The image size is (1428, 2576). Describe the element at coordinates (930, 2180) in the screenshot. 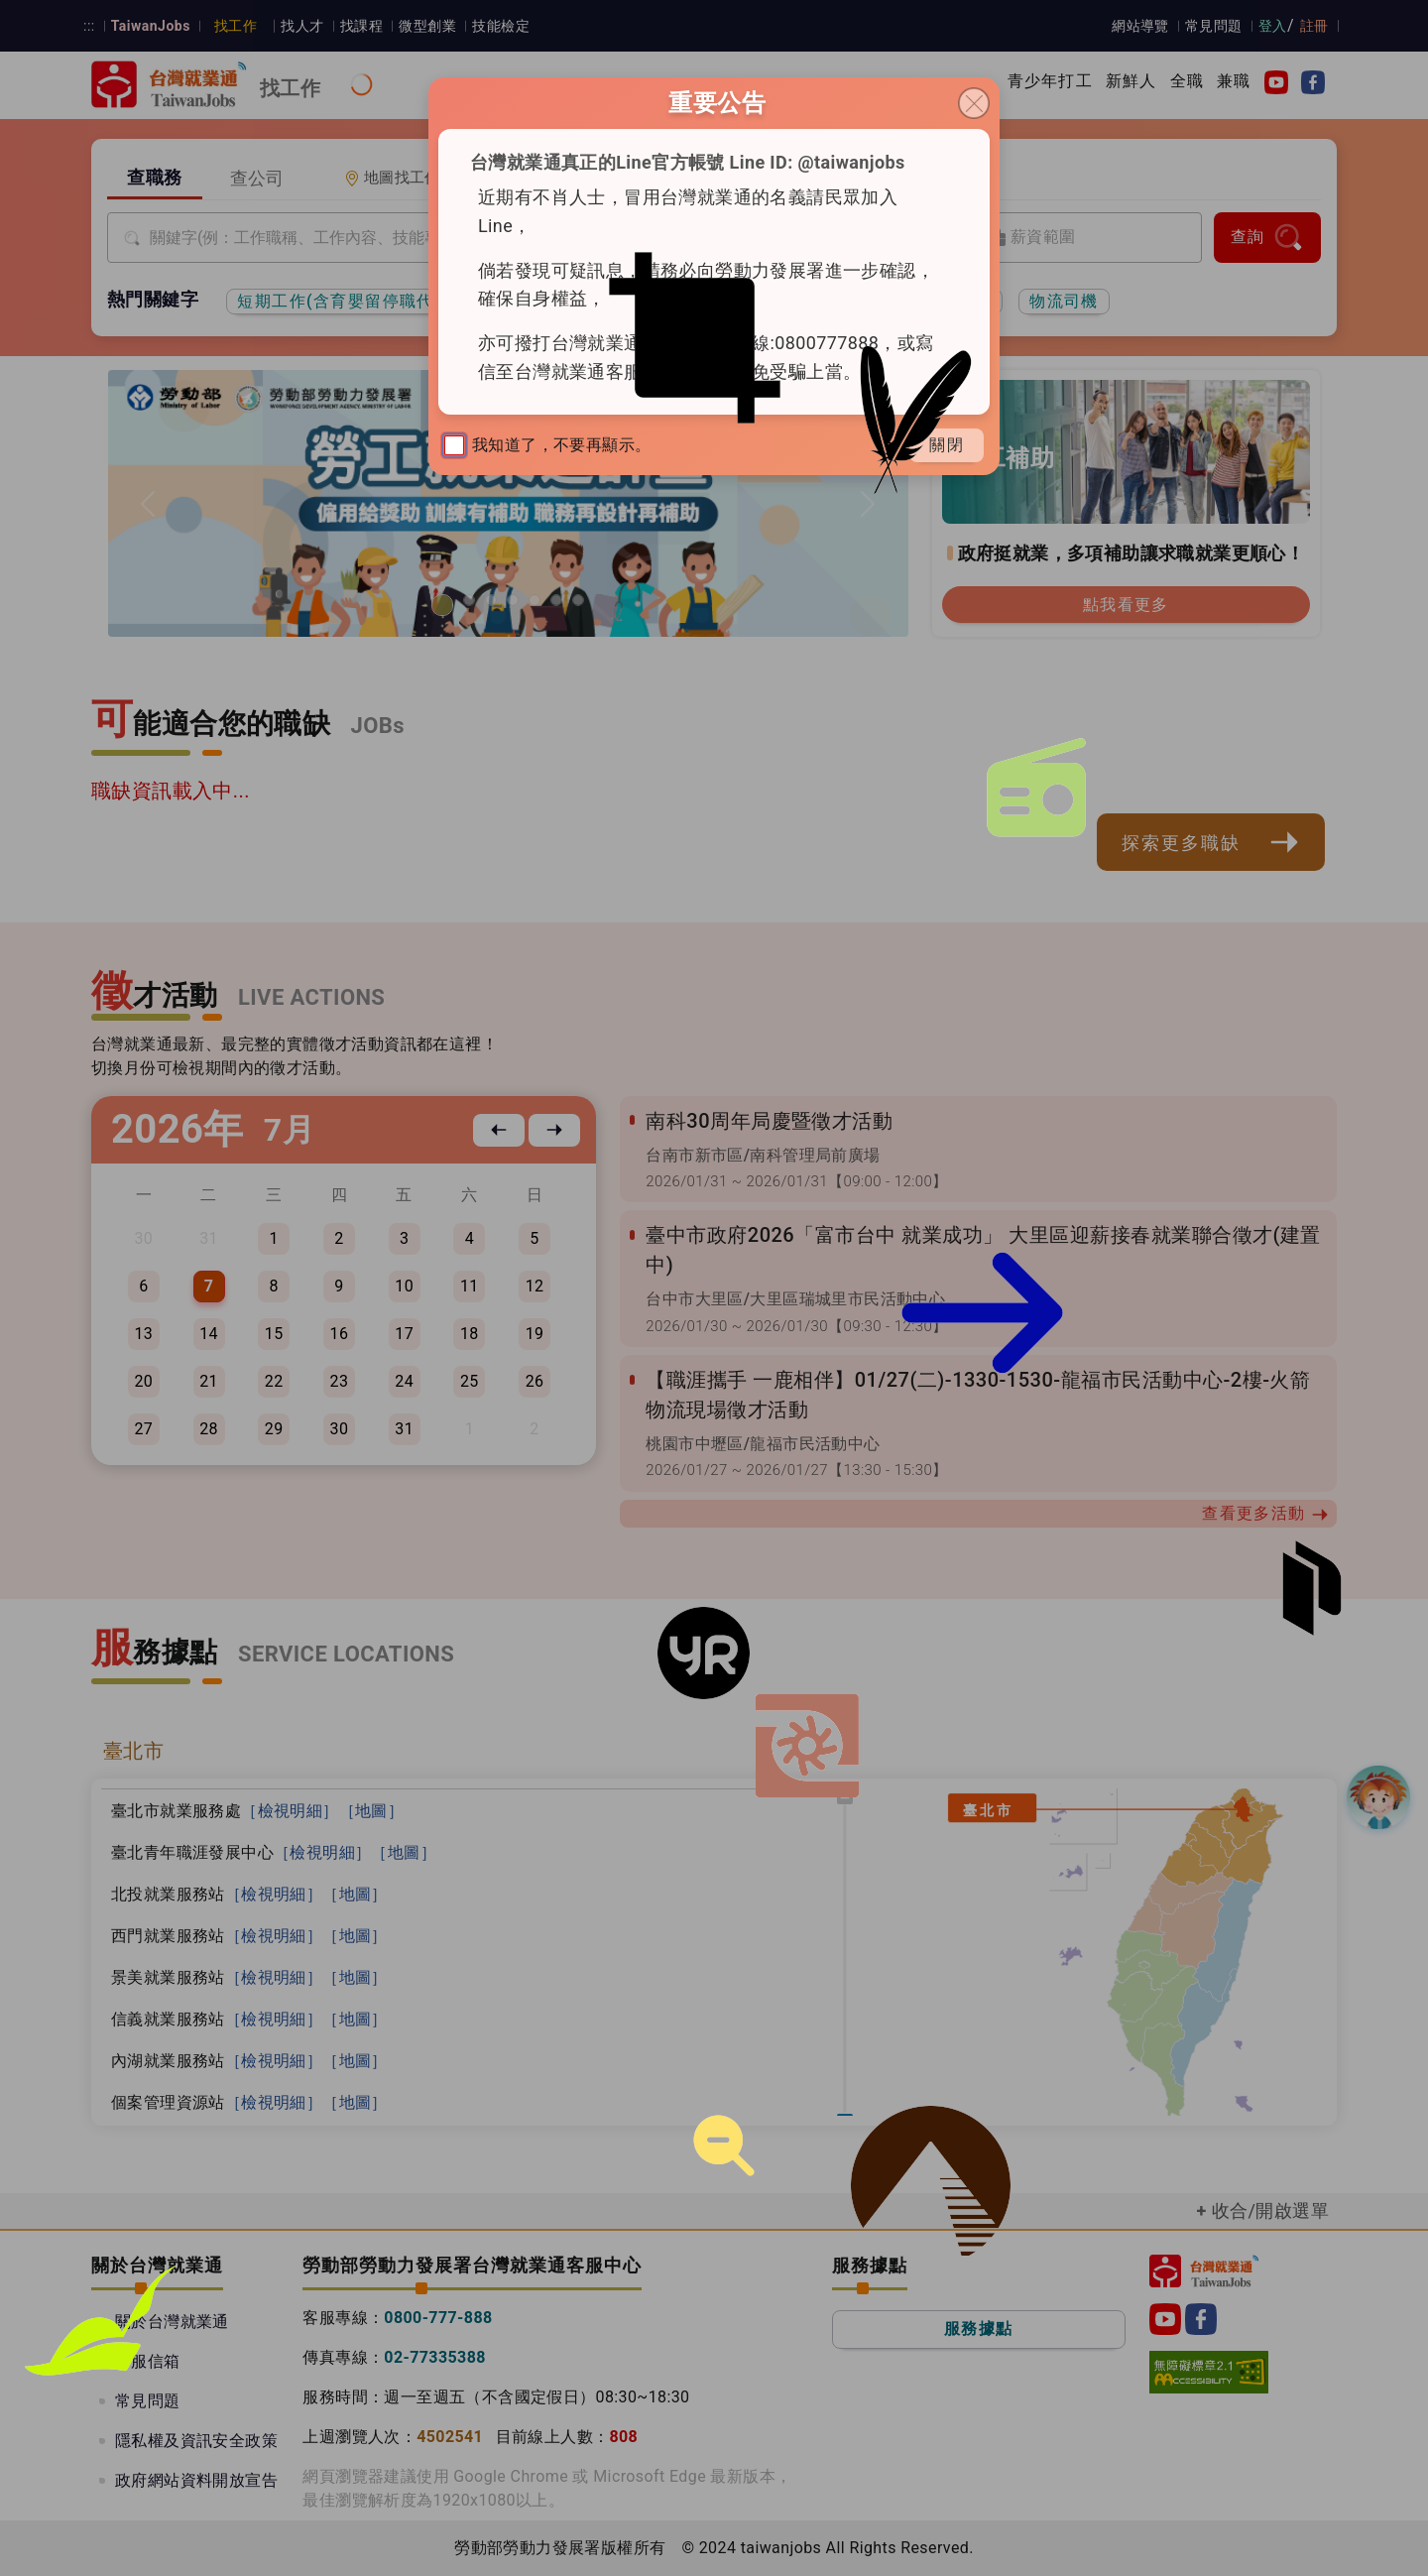

I see `link to Codeberg repository` at that location.